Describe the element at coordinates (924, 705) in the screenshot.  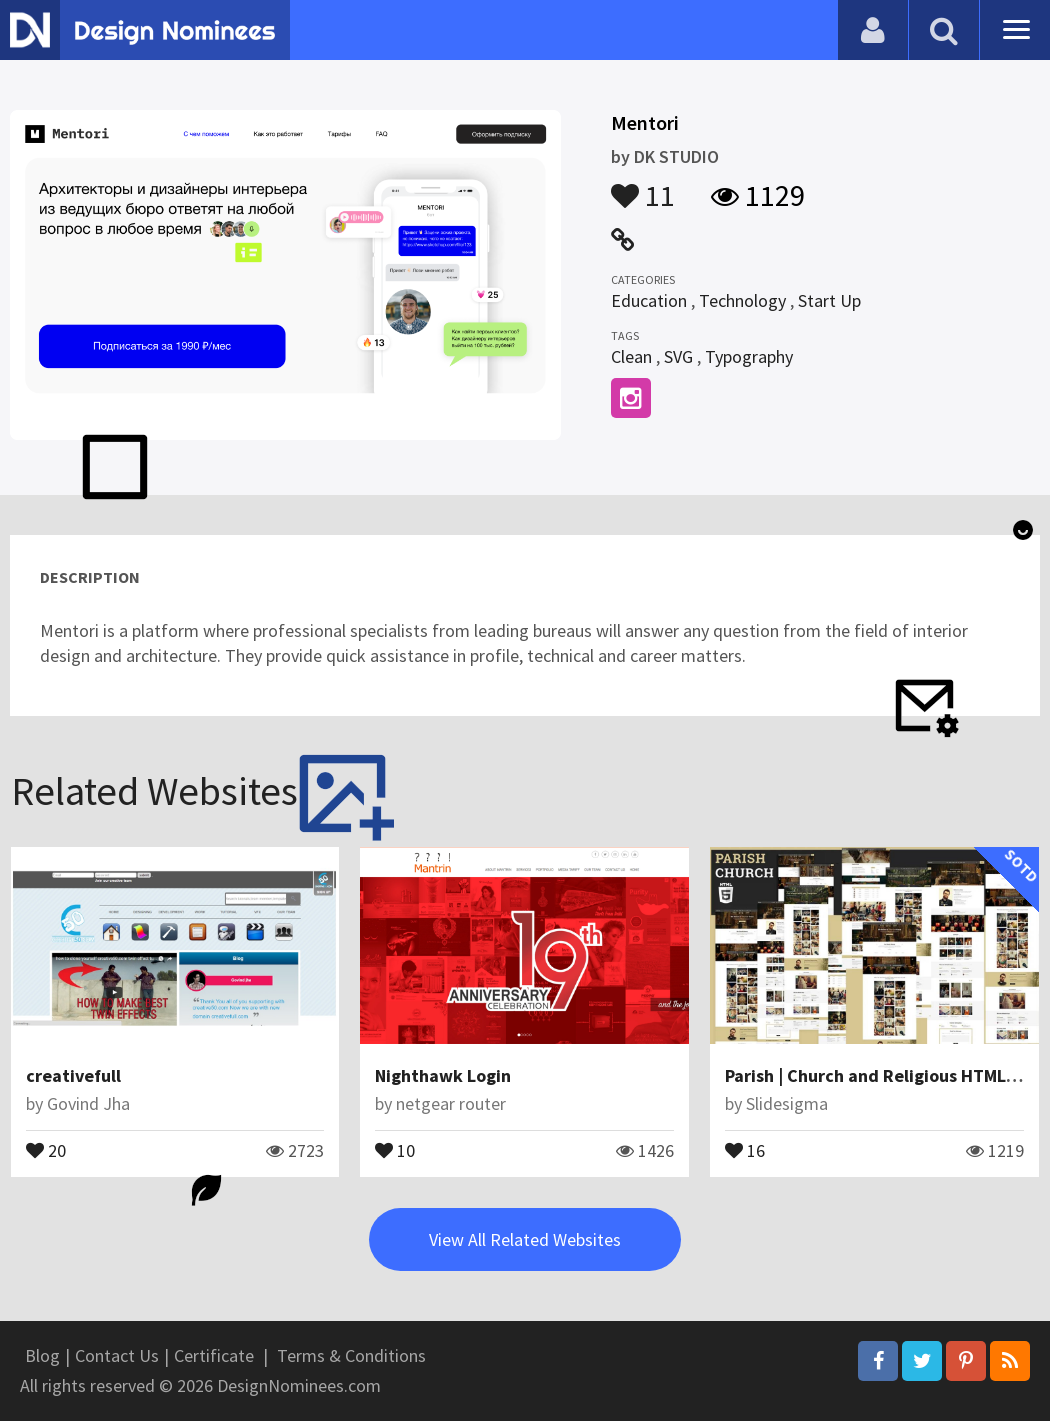
I see `access email settings` at that location.